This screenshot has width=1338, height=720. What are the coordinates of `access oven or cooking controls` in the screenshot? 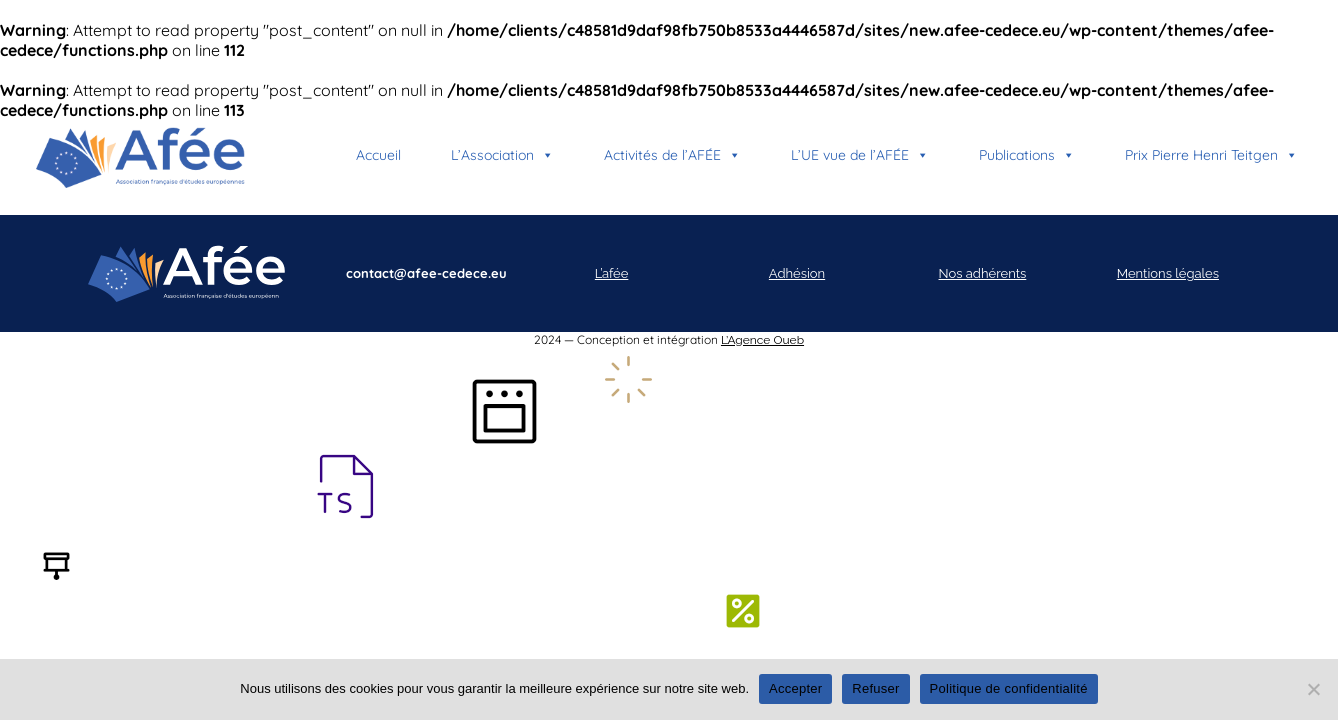 It's located at (504, 411).